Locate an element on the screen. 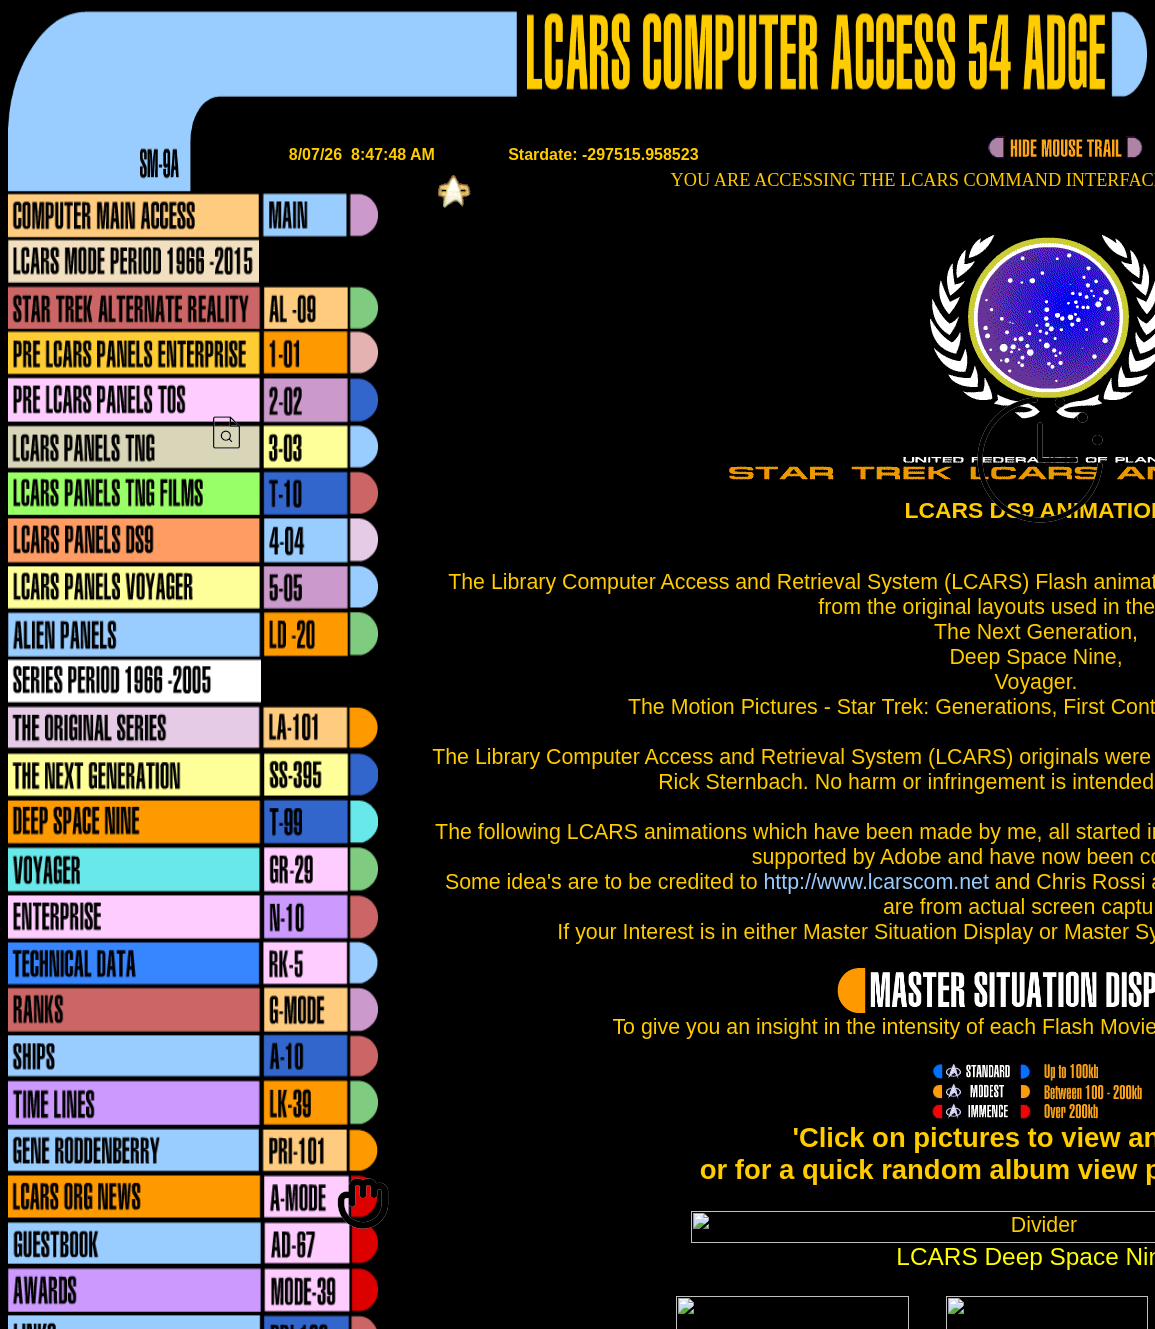 This screenshot has height=1329, width=1155. drag to reorder items is located at coordinates (363, 1197).